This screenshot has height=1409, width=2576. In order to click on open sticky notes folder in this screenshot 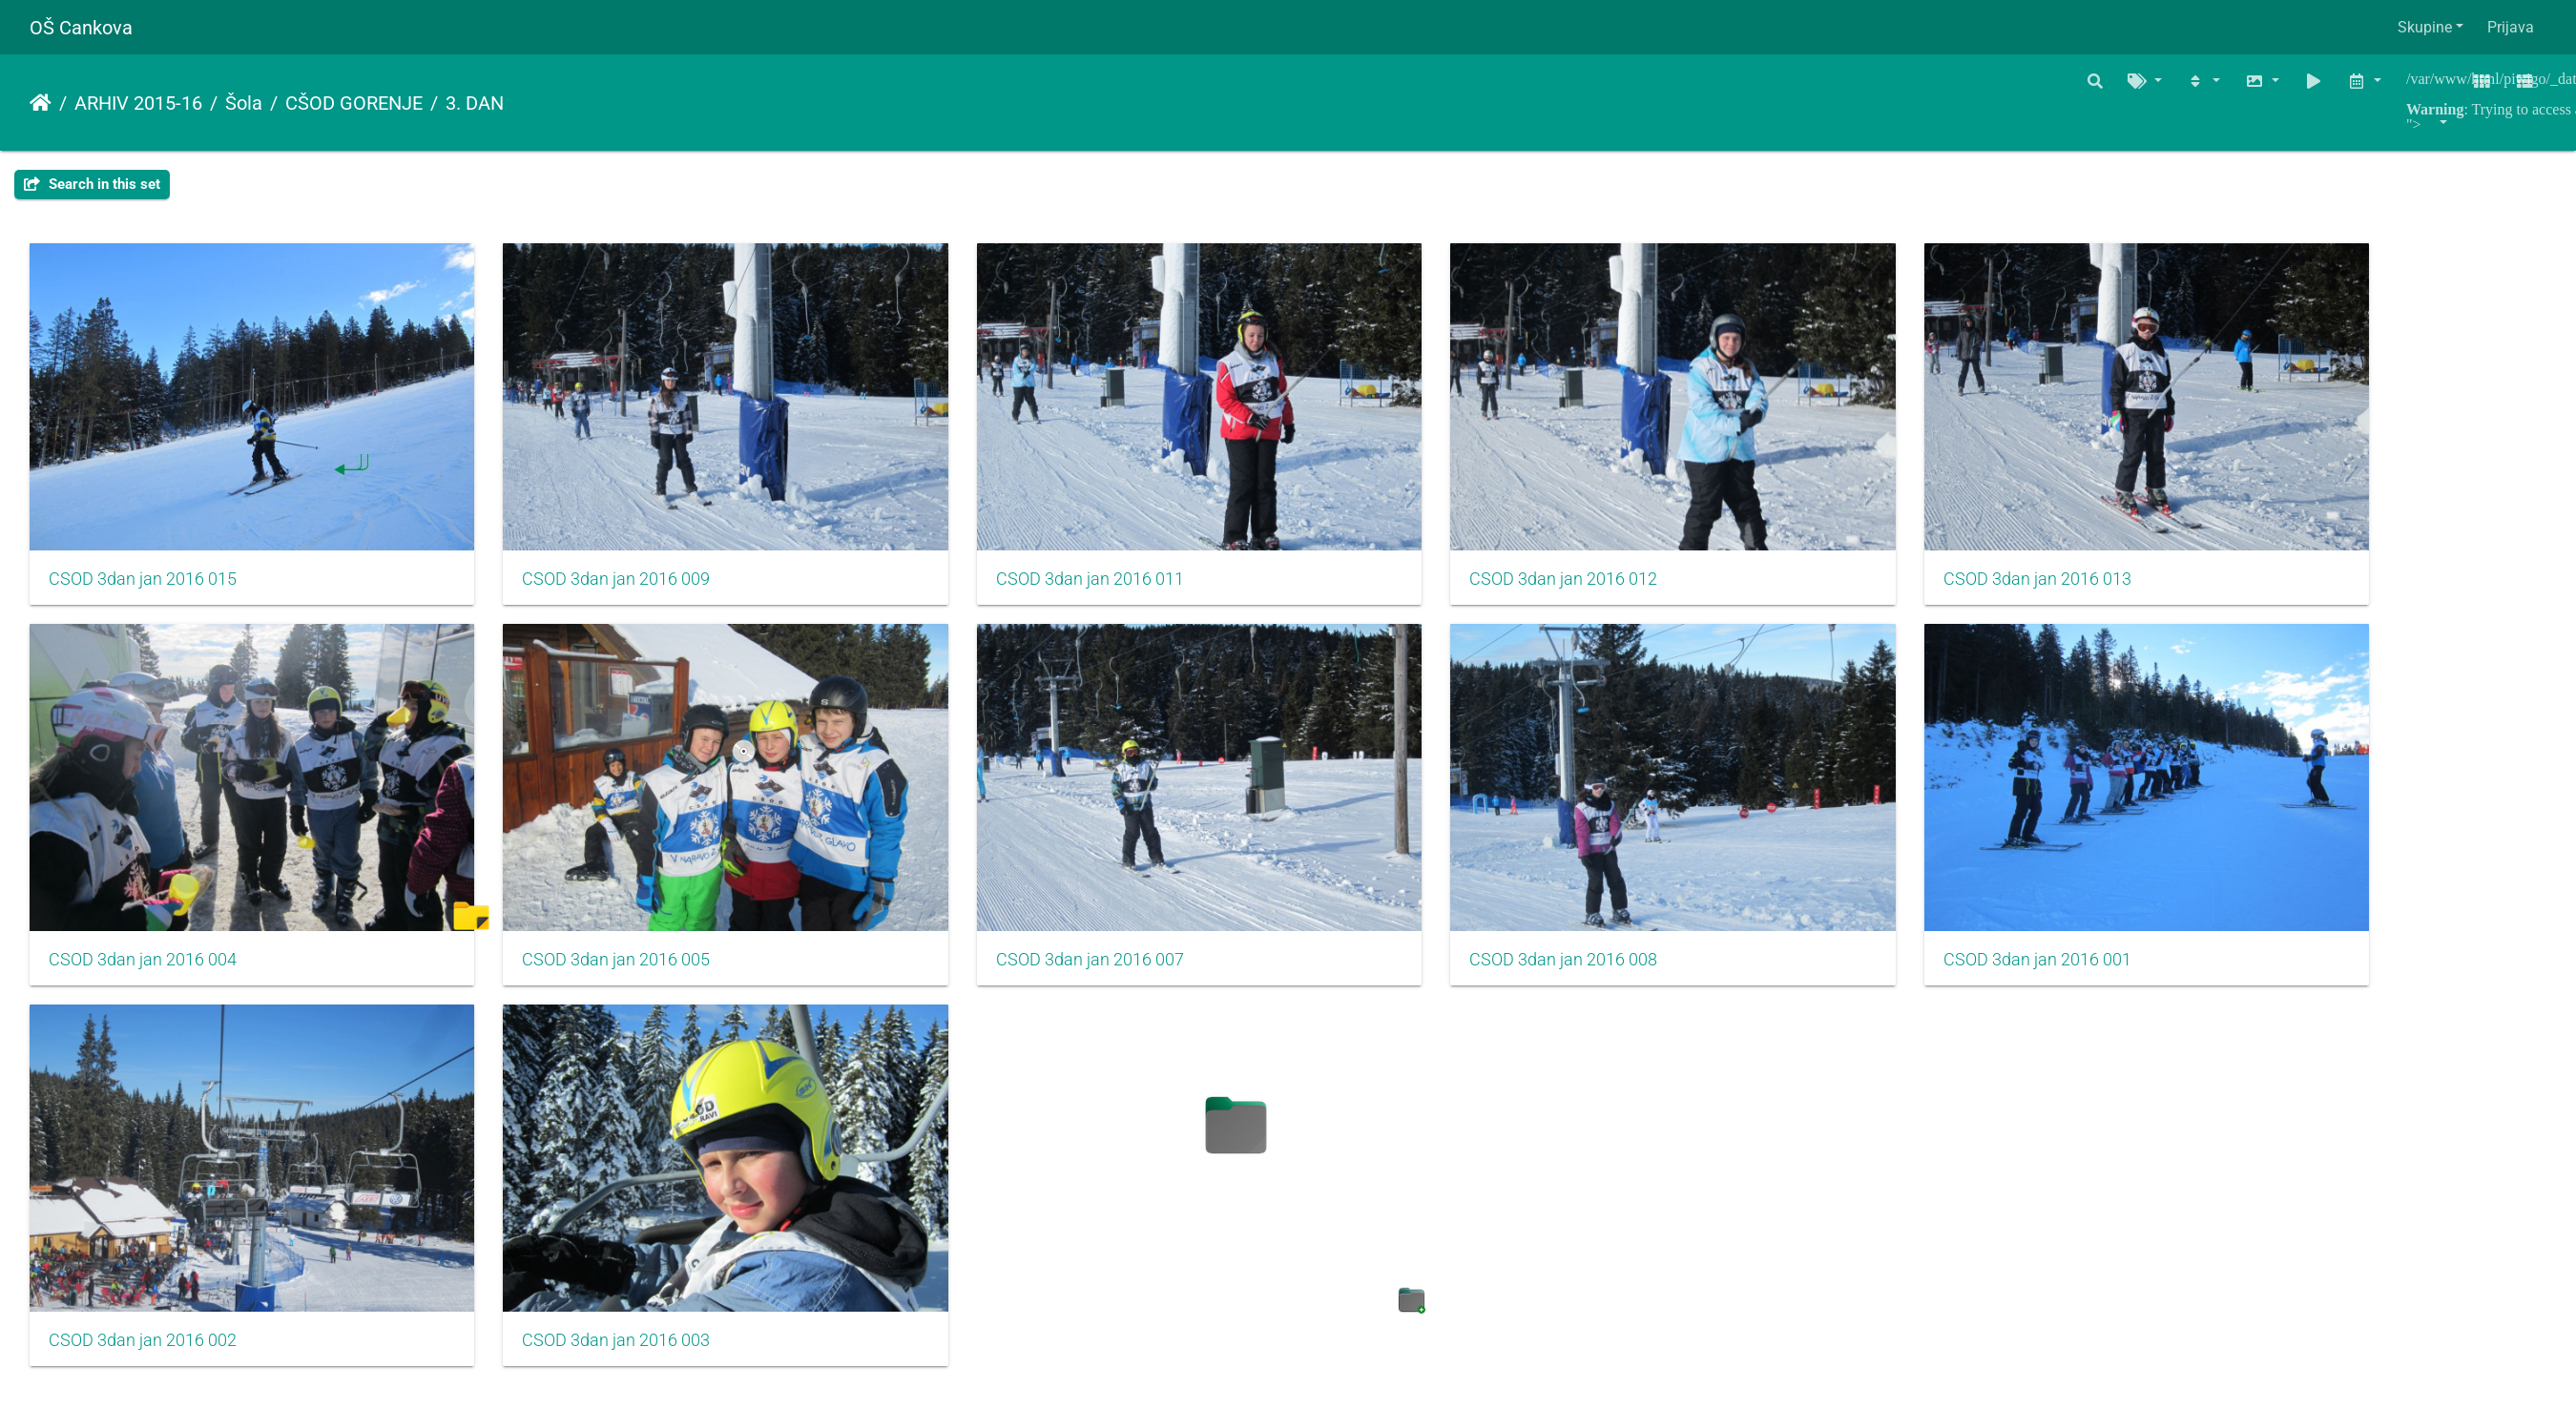, I will do `click(471, 917)`.